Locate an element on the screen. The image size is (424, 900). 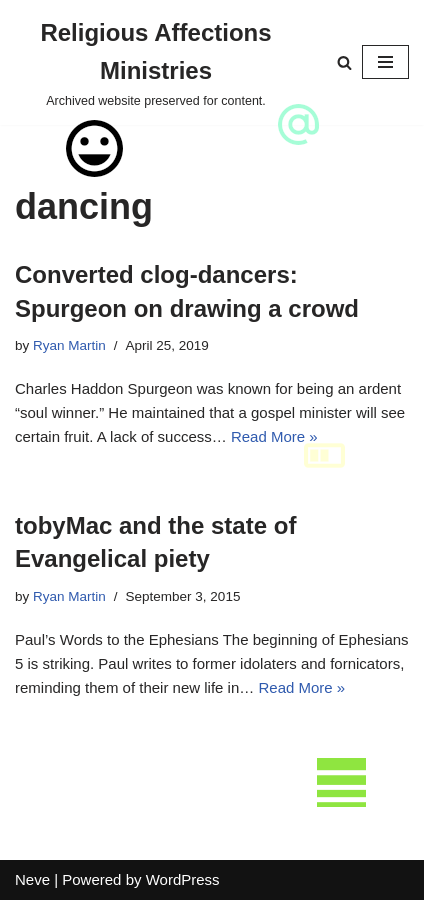
mention a user in a post or comment is located at coordinates (298, 124).